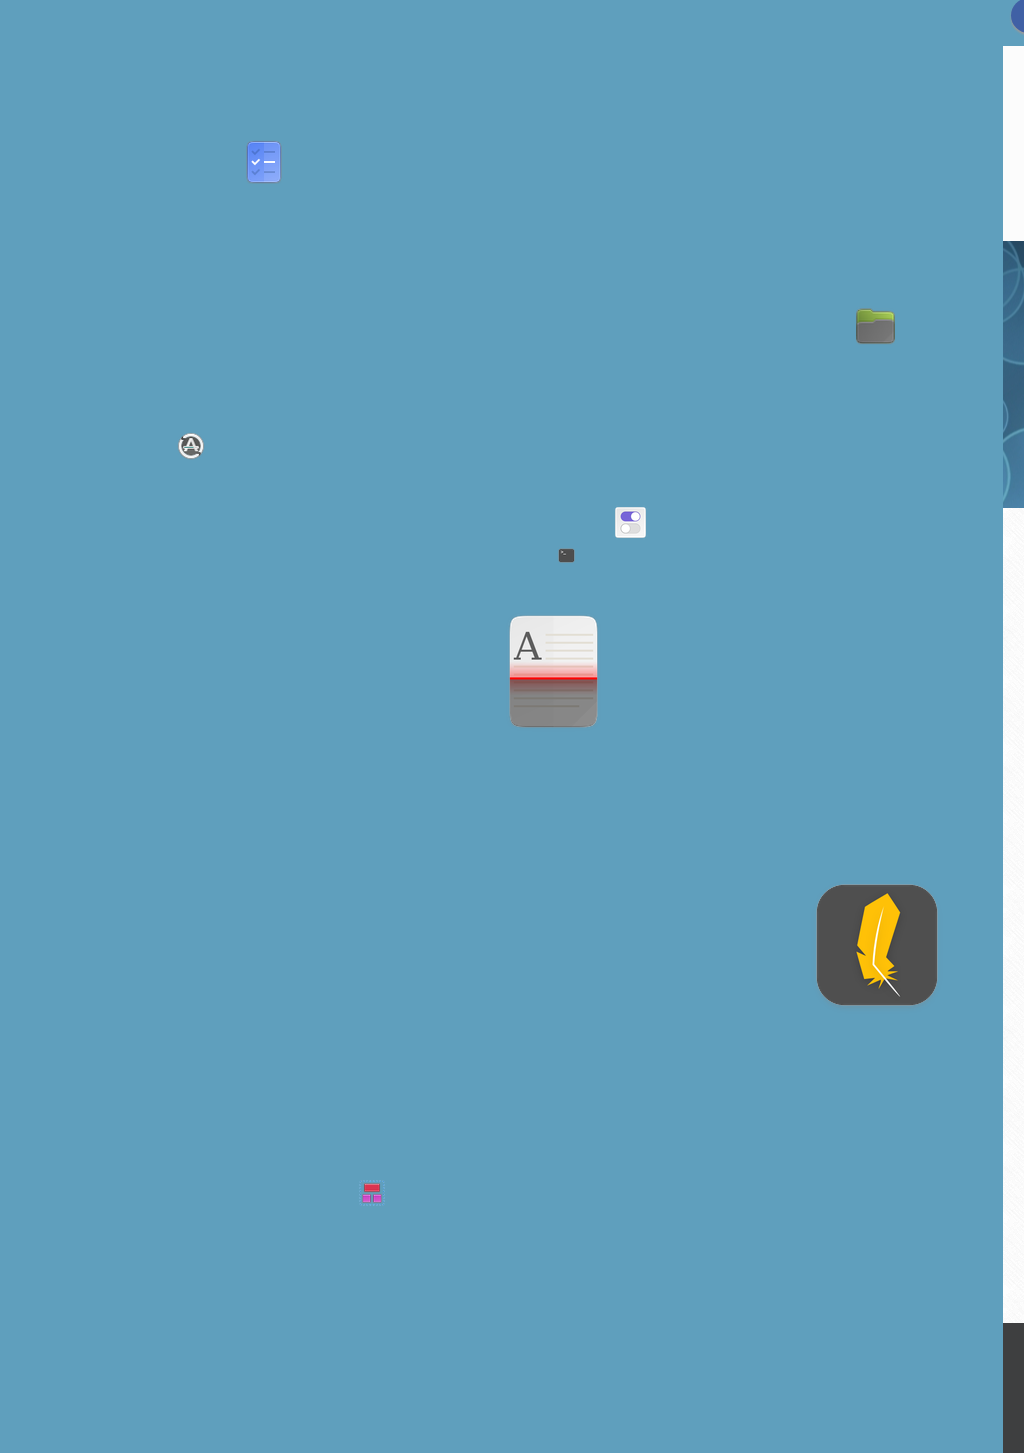 The image size is (1024, 1453). Describe the element at coordinates (630, 522) in the screenshot. I see `open system tweaks or customization settings` at that location.